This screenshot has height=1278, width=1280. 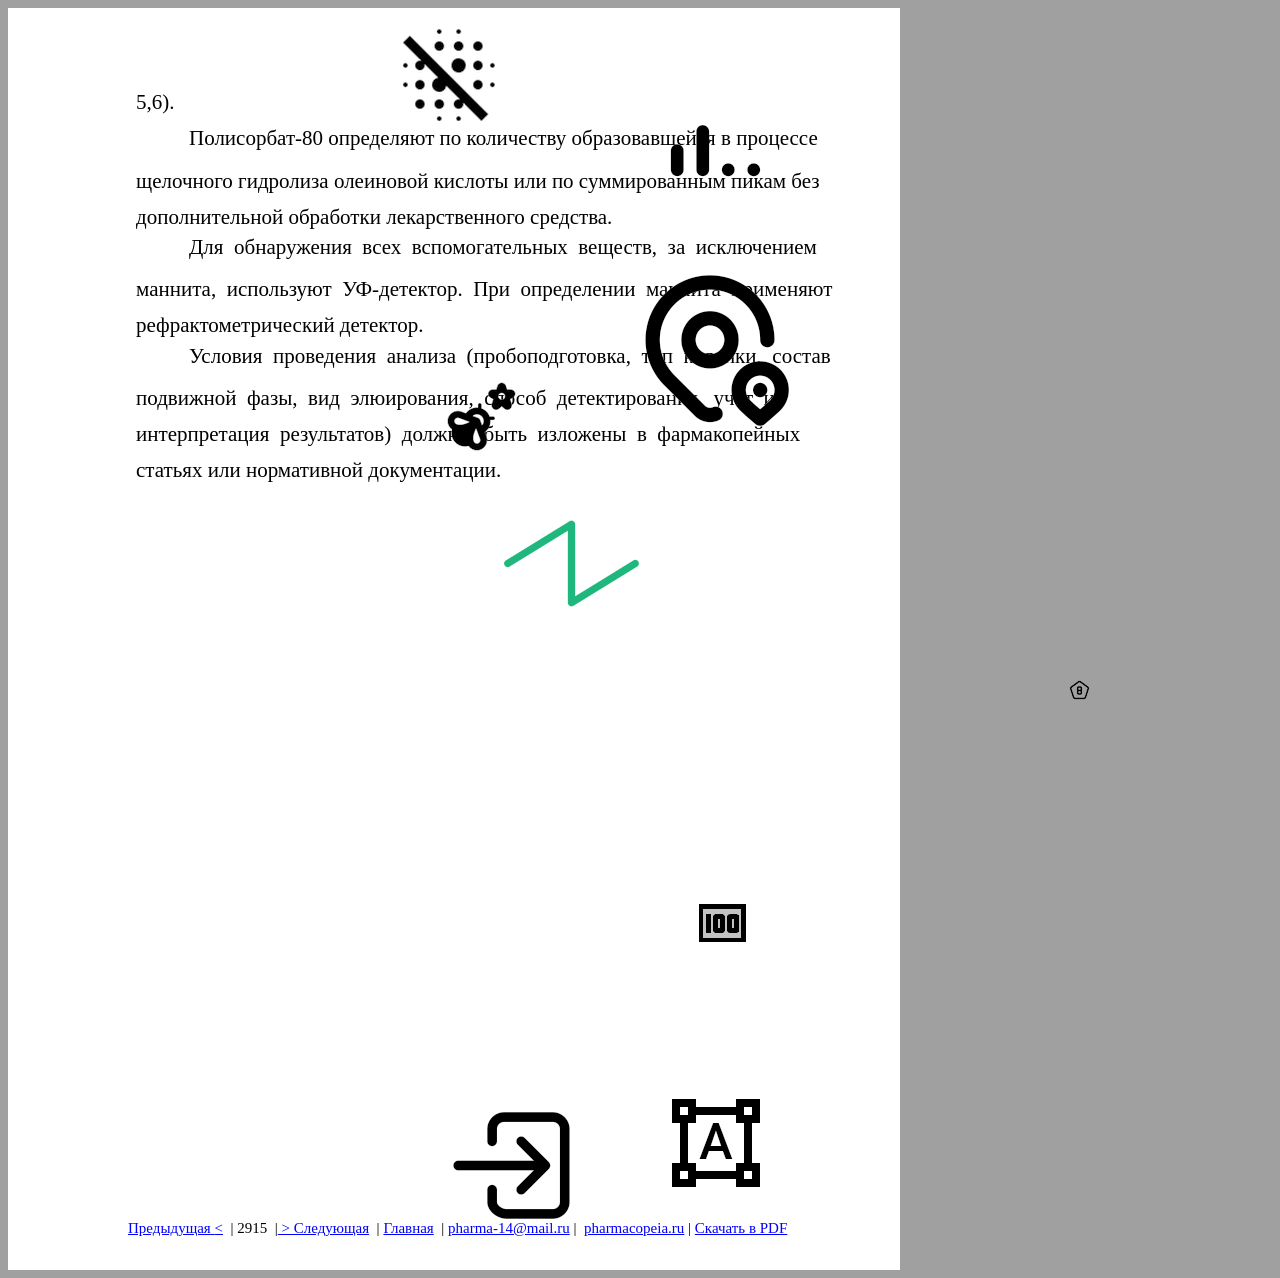 I want to click on indicates step 8 in a multi-step process, so click(x=1079, y=690).